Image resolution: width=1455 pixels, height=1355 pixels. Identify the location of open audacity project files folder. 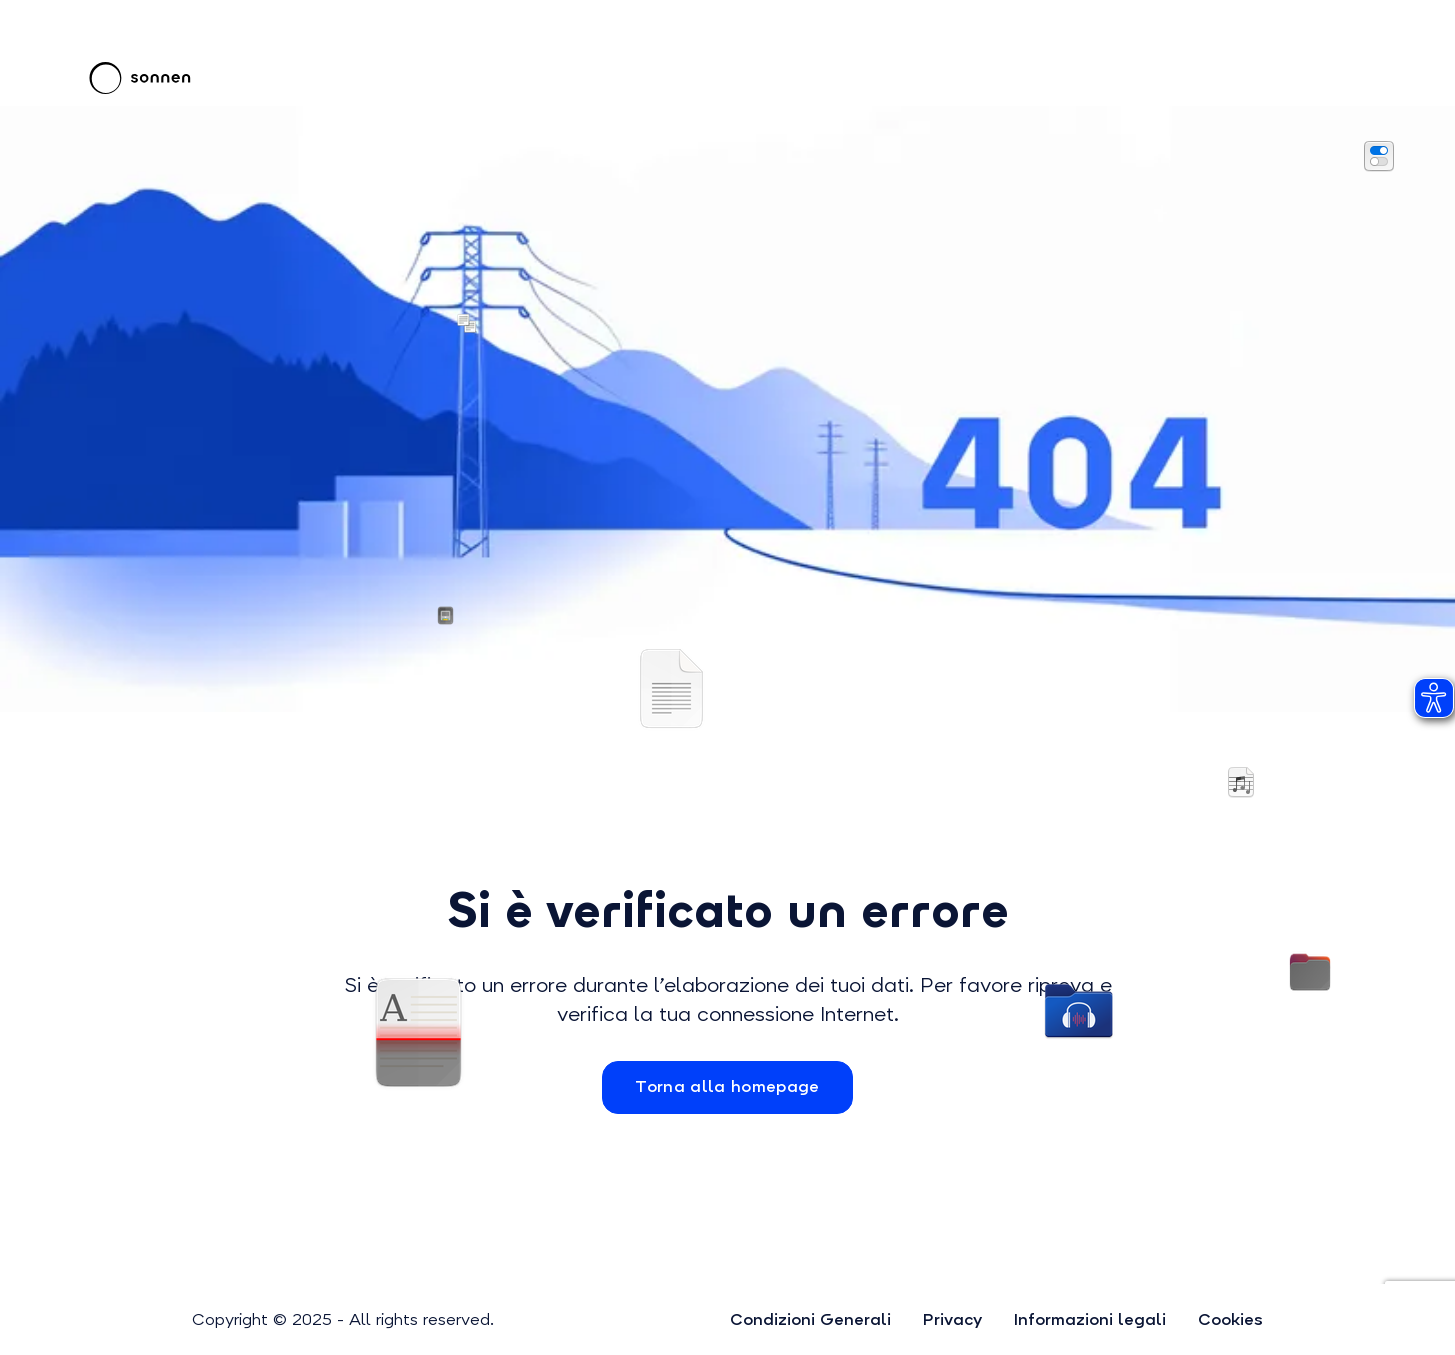
(1078, 1012).